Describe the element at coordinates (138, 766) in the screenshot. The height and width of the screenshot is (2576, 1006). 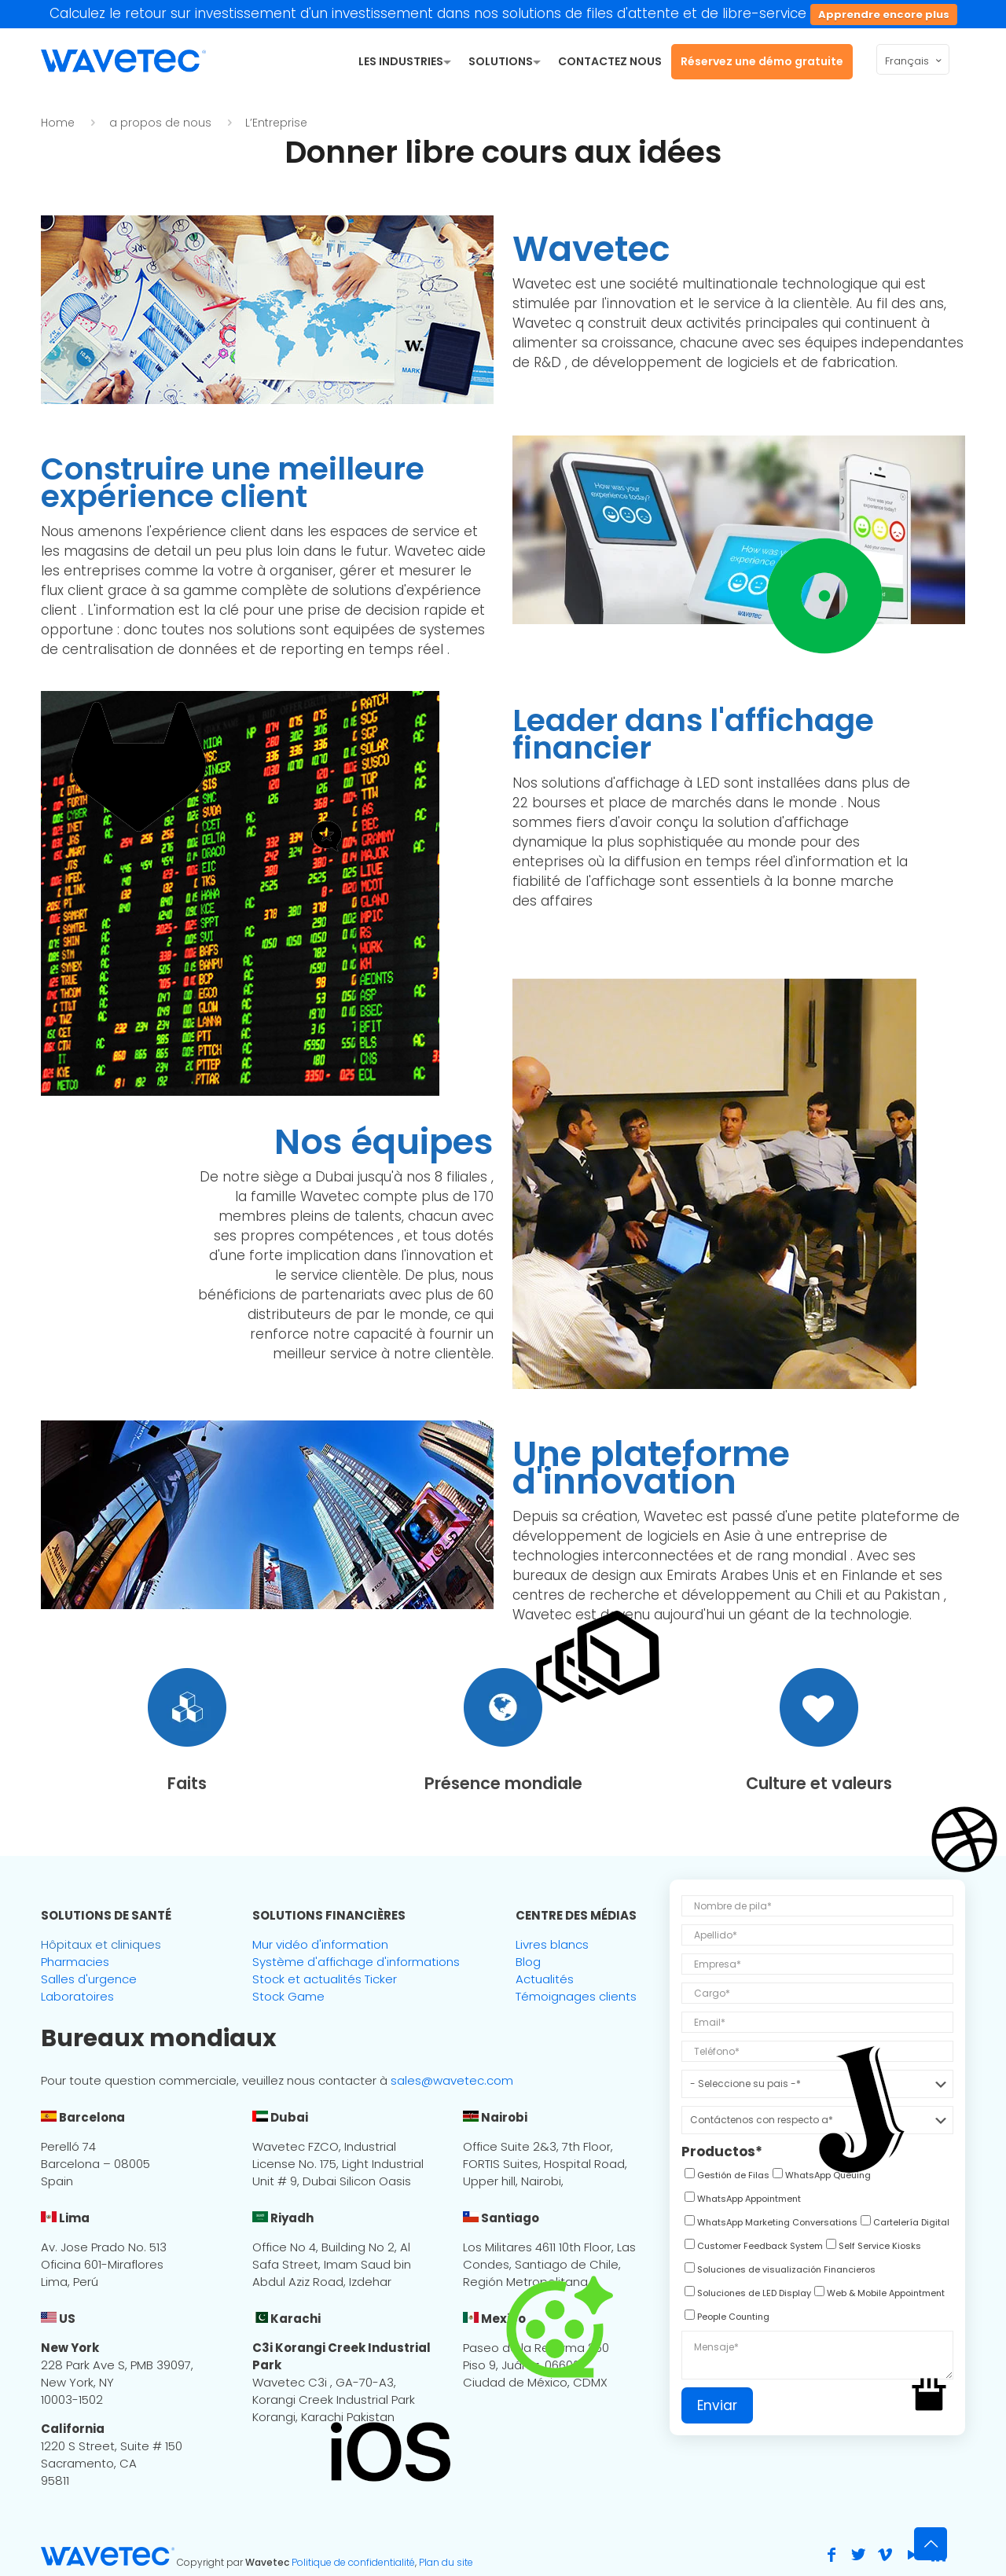
I see `open GitLab repository` at that location.